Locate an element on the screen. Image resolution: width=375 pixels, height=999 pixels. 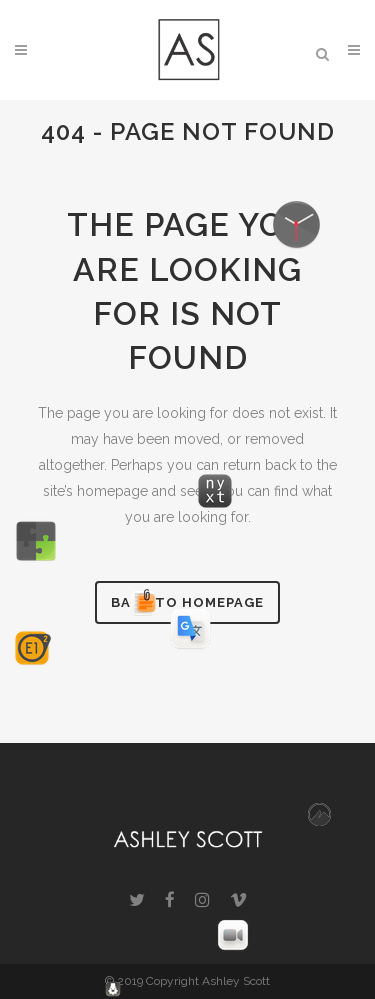
open gear lever app for managing appimages is located at coordinates (113, 989).